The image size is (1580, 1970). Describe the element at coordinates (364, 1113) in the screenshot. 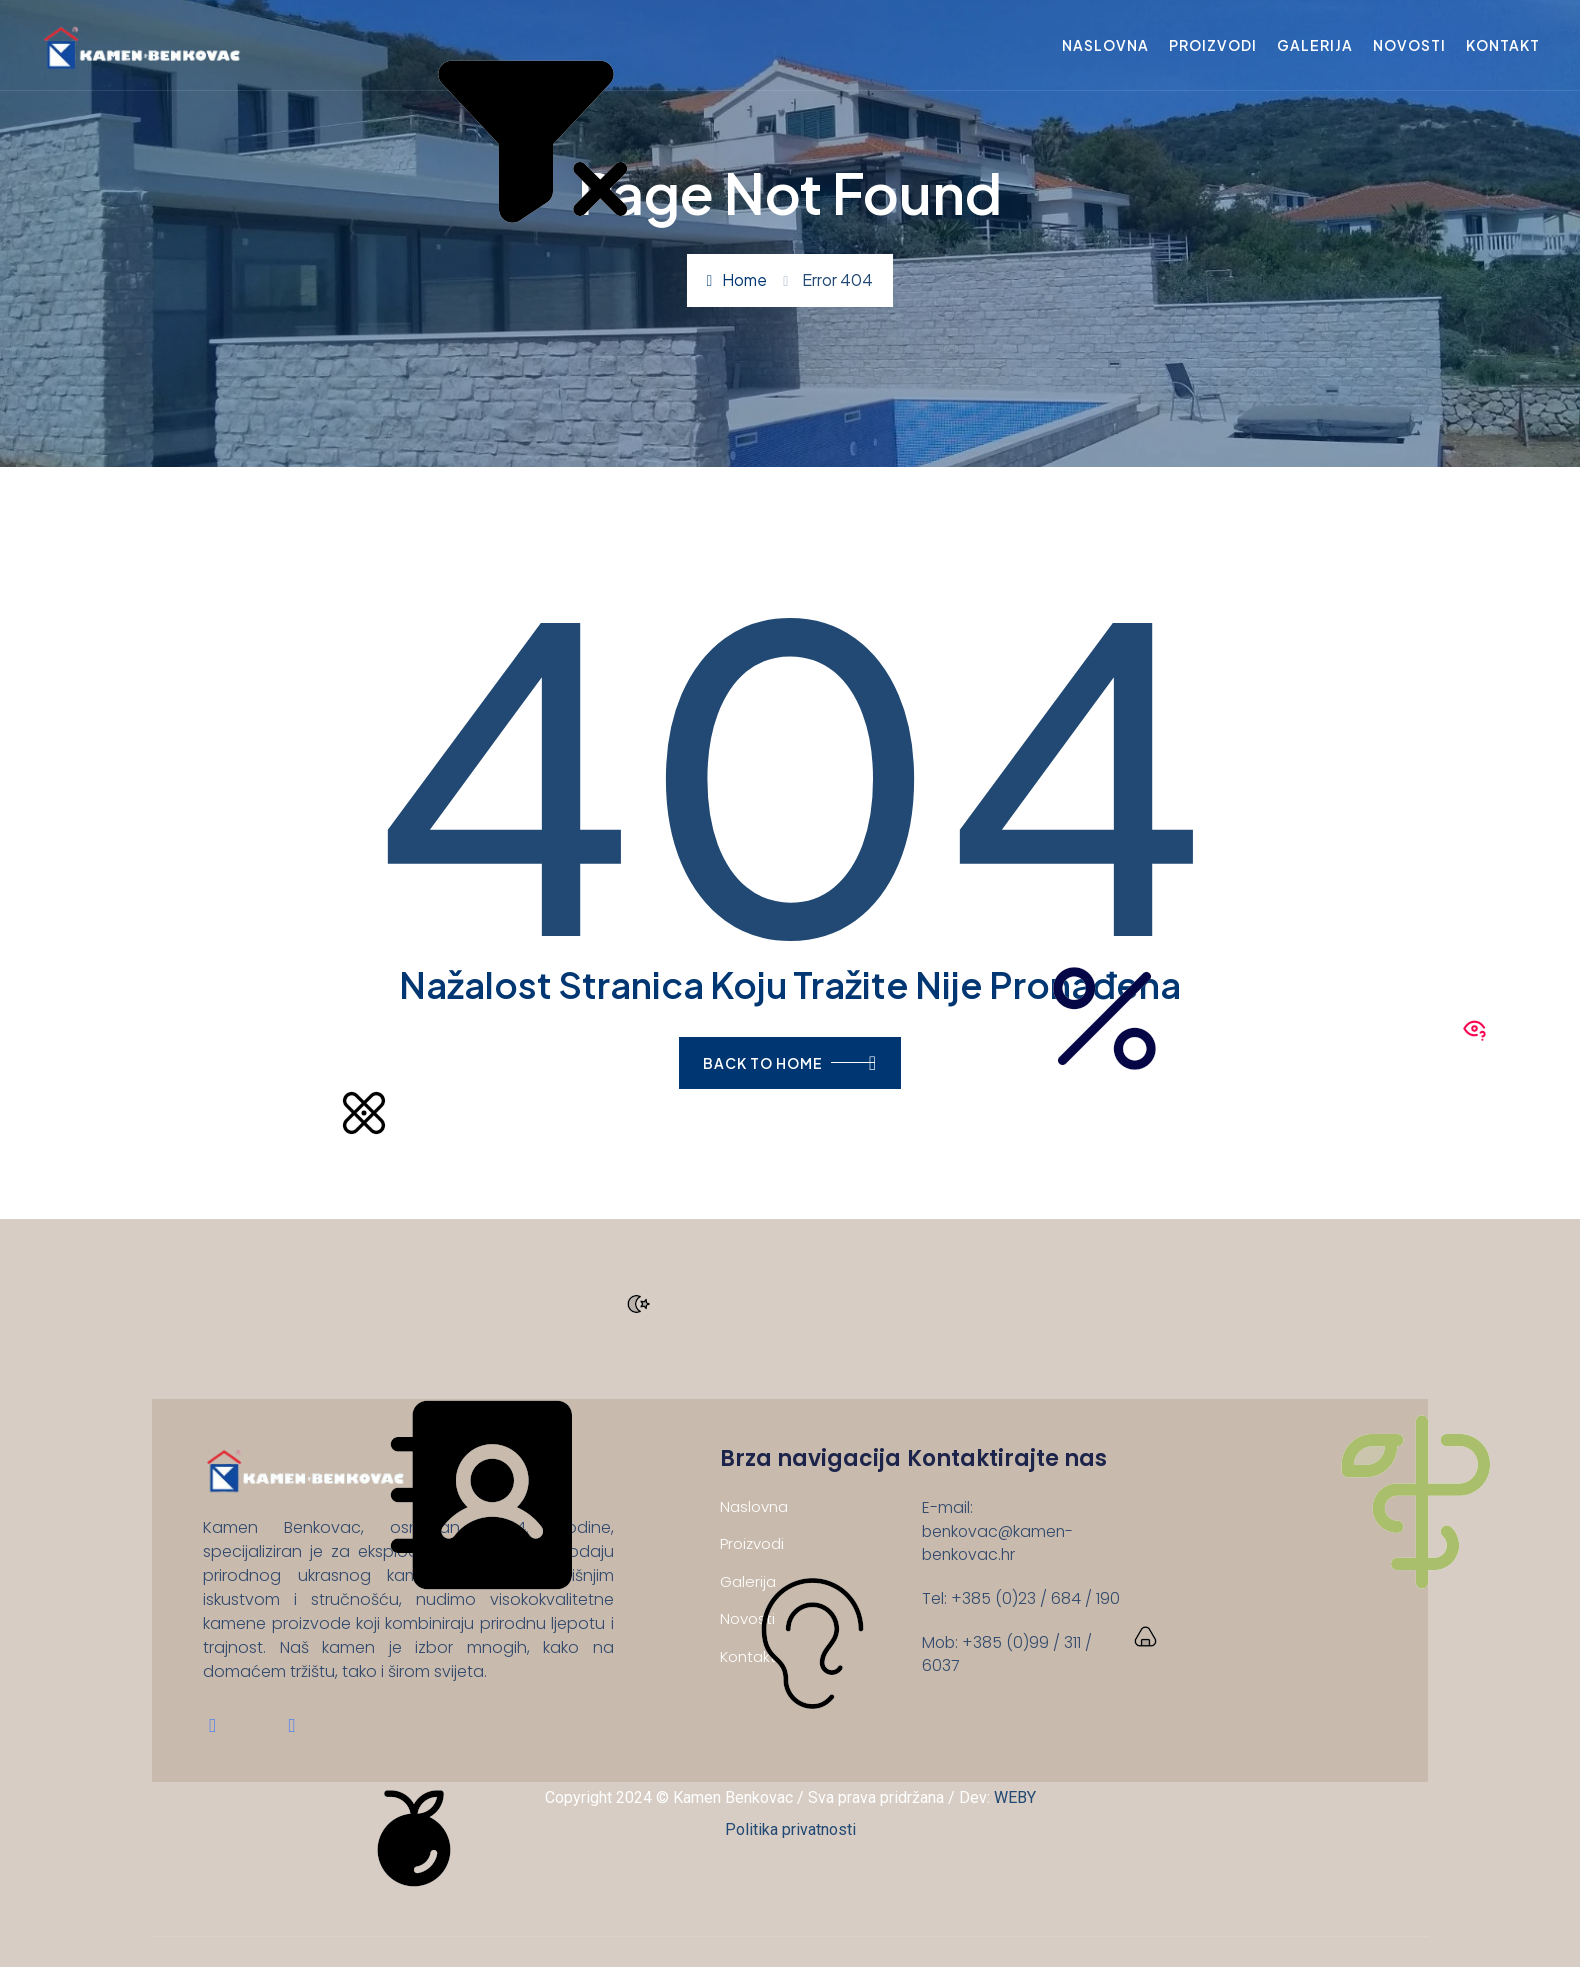

I see `access first aid or medical help resources` at that location.